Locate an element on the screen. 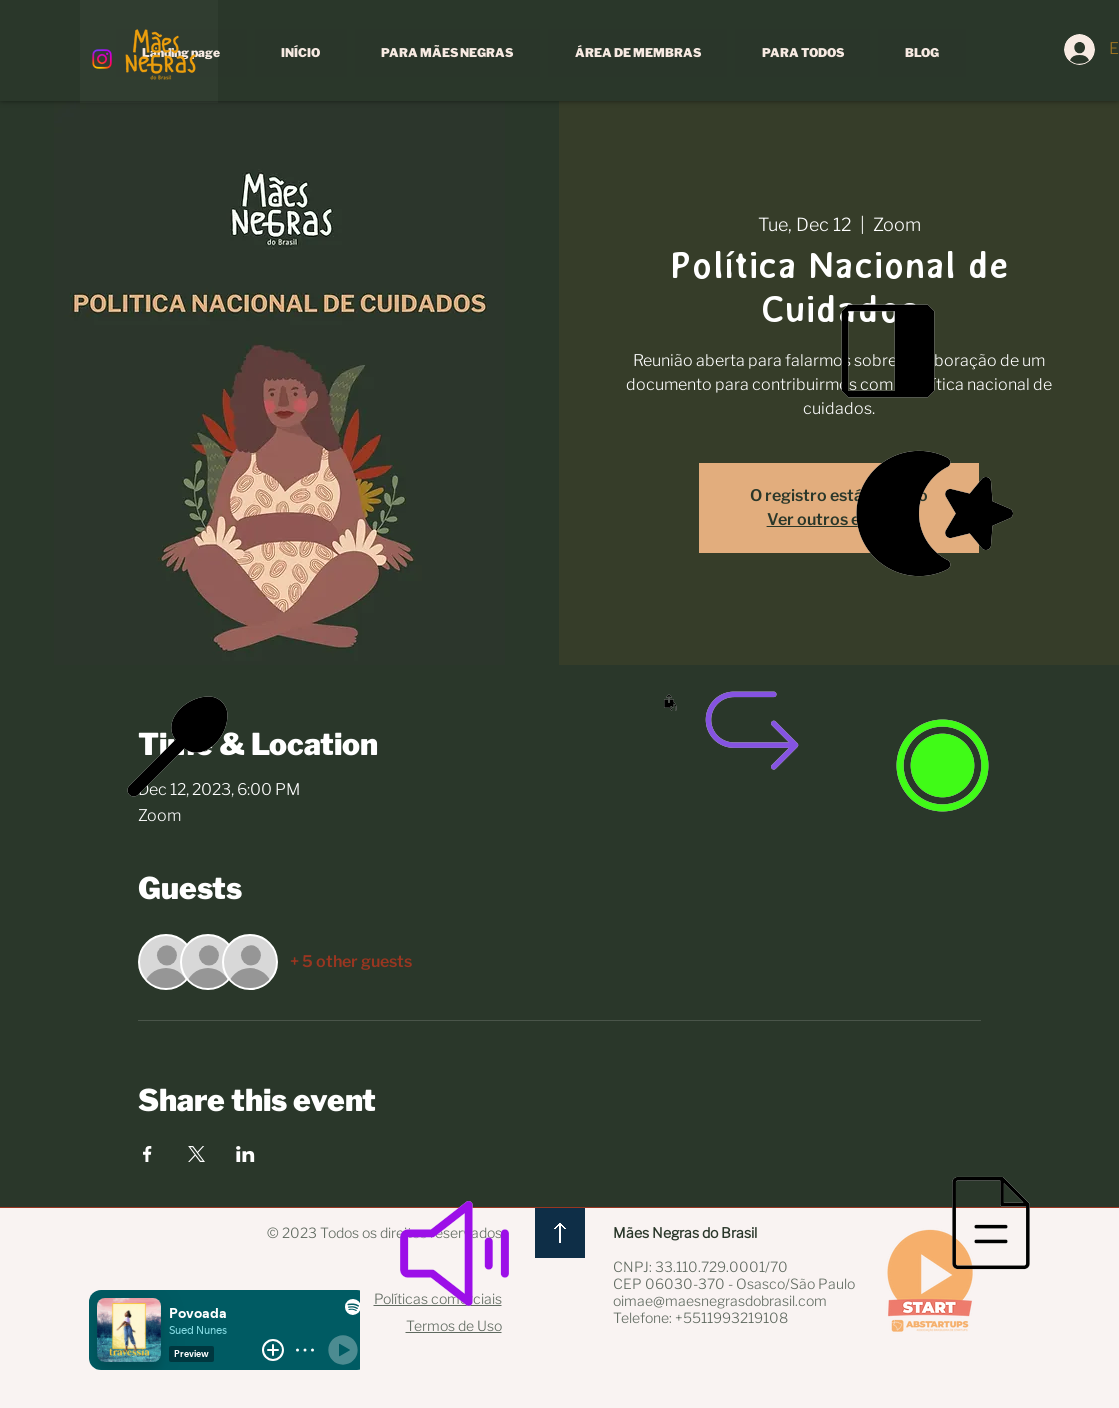 This screenshot has height=1408, width=1119. indicates Islamic religious content or settings is located at coordinates (929, 513).